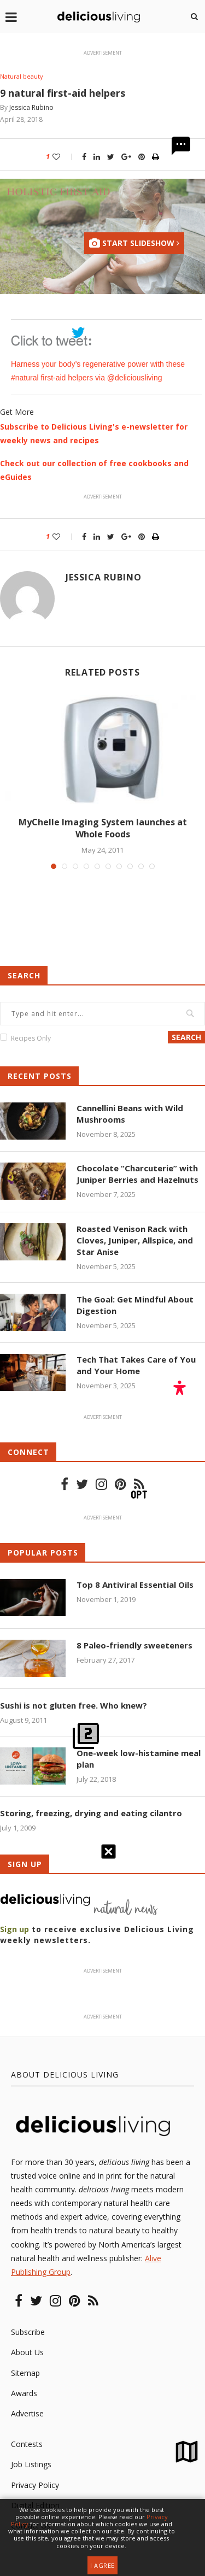  What do you see at coordinates (139, 1494) in the screenshot?
I see `send an HTTP OPTIONS request` at bounding box center [139, 1494].